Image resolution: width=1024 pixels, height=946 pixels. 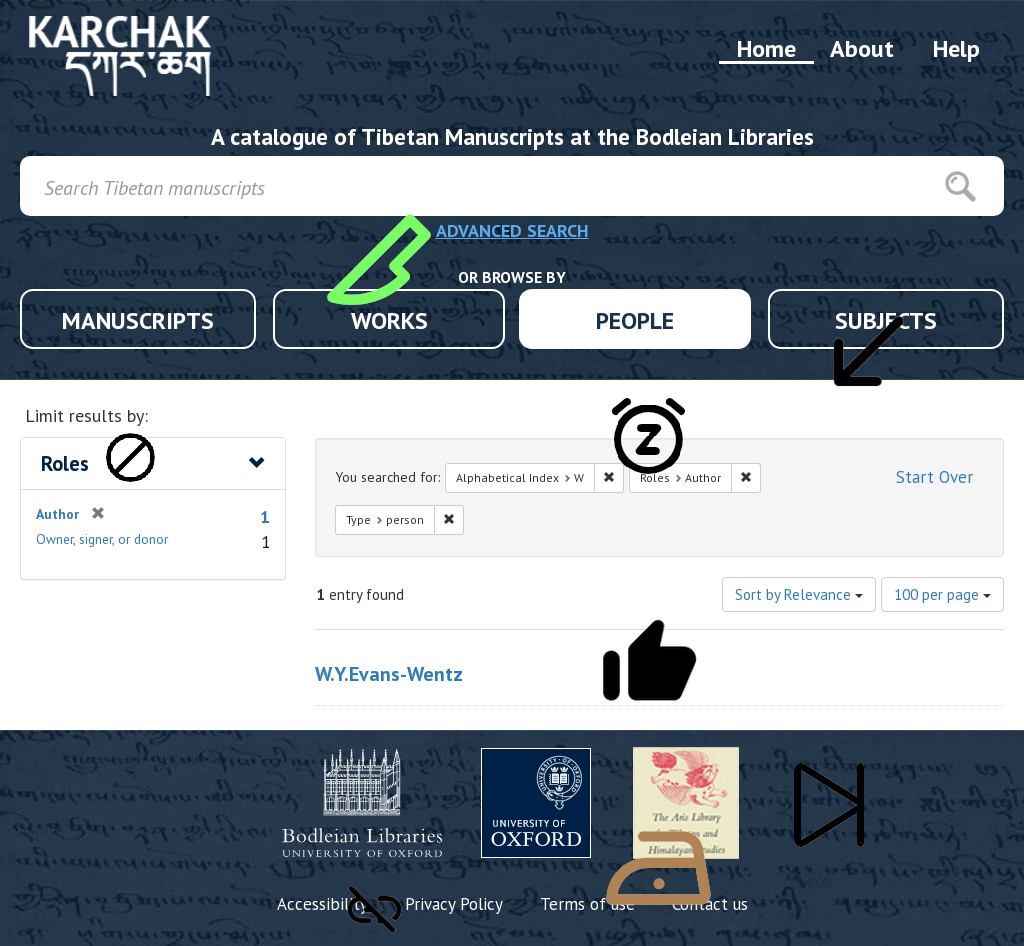 What do you see at coordinates (649, 663) in the screenshot?
I see `like or upvote content` at bounding box center [649, 663].